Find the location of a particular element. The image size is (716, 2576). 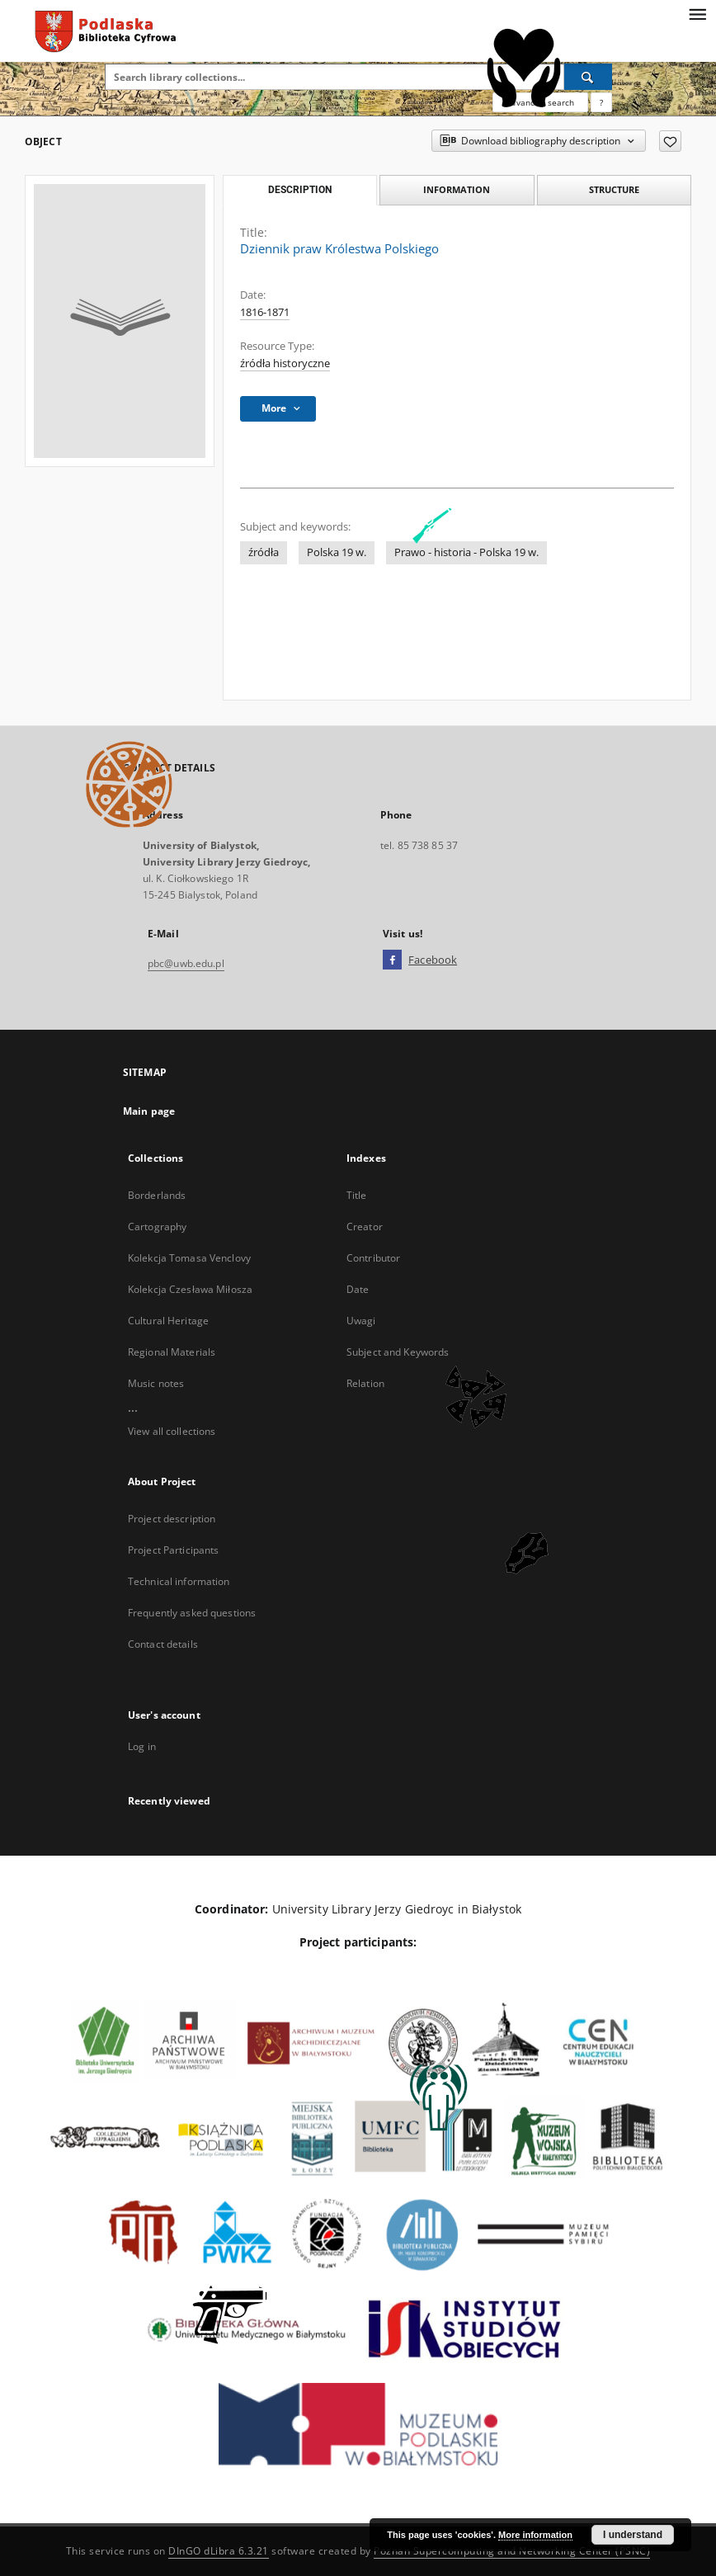

select rifle weapon in game inventory is located at coordinates (432, 526).